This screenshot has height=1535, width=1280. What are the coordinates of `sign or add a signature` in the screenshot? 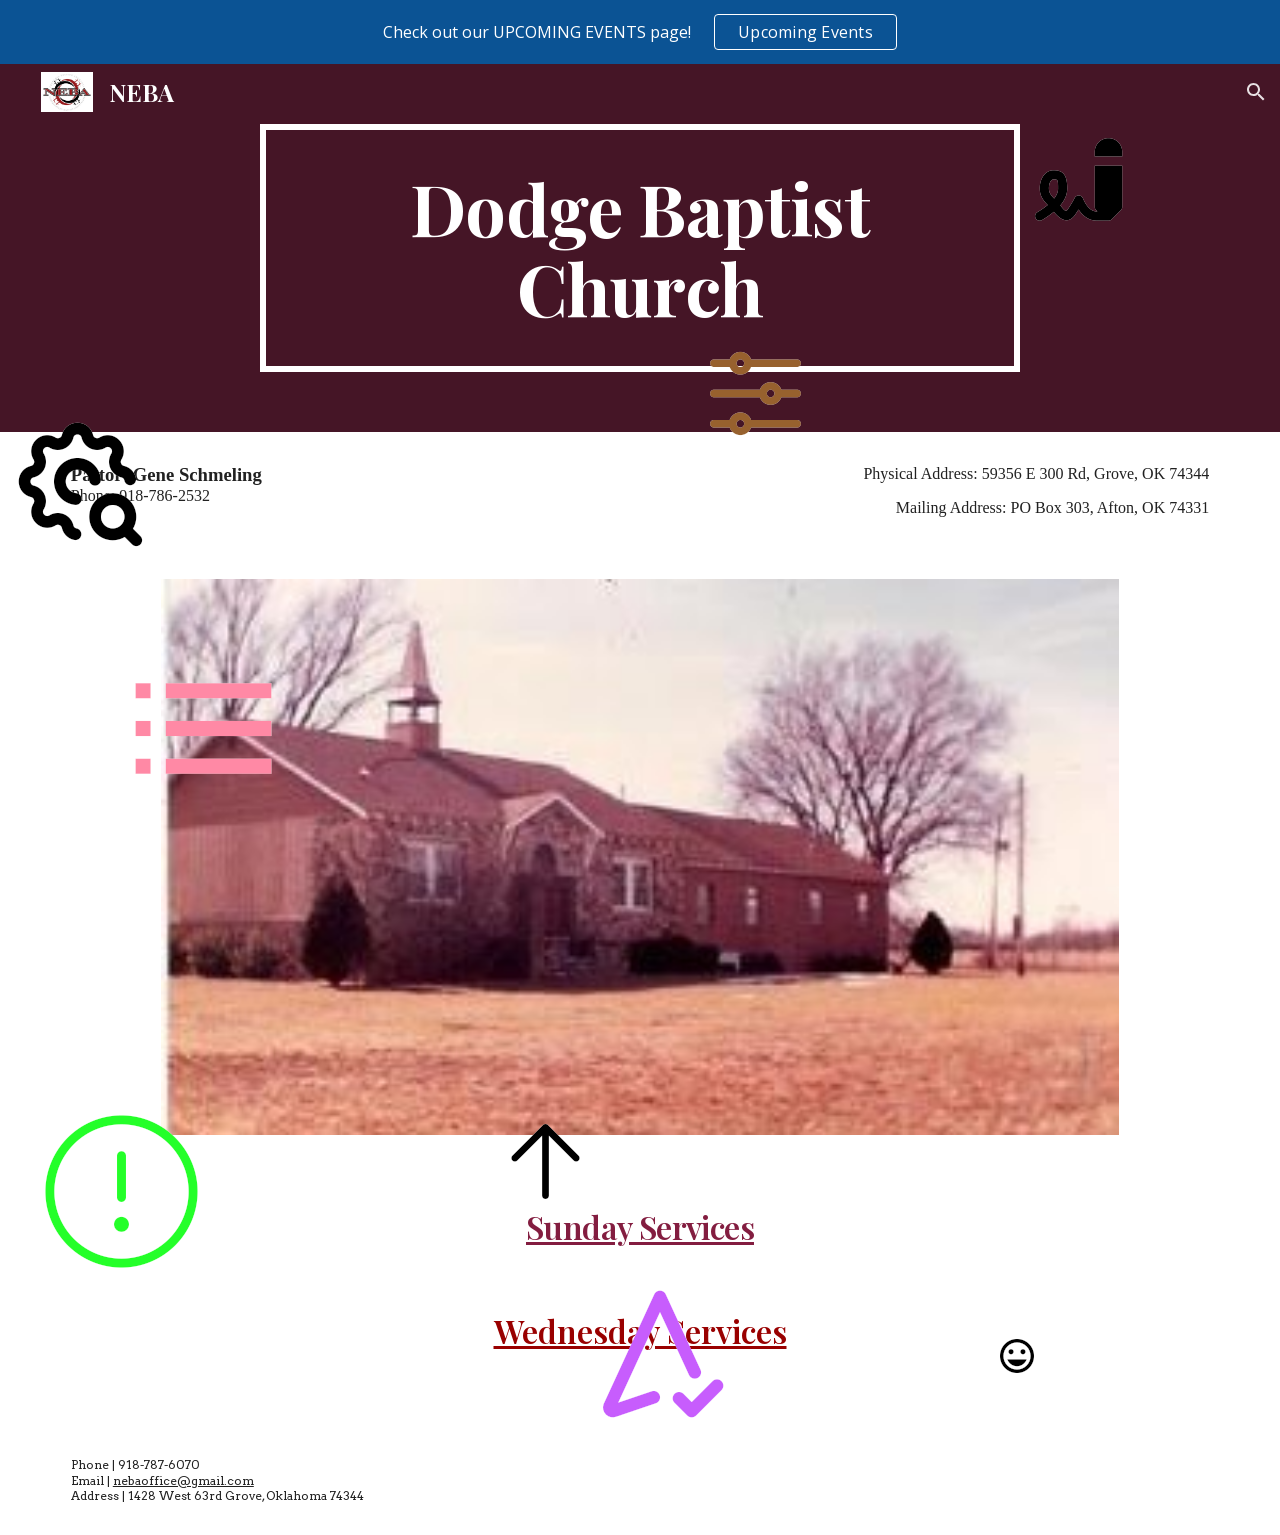 It's located at (1081, 184).